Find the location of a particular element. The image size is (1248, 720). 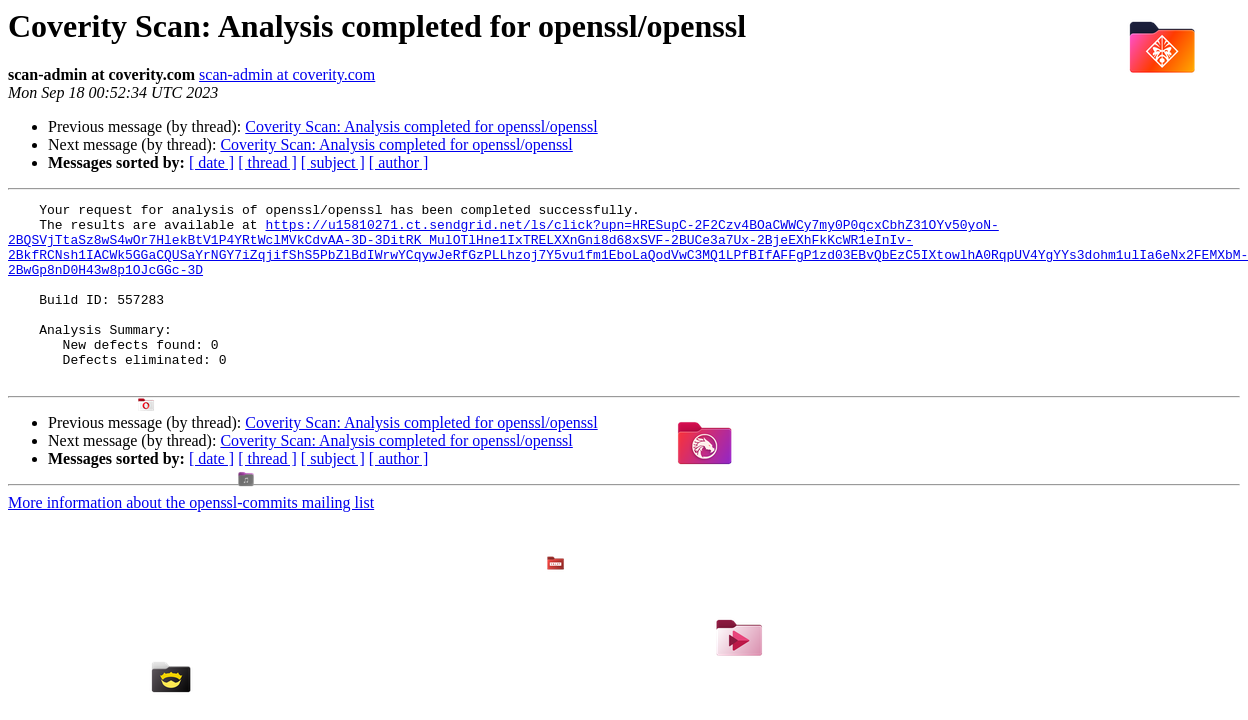

open microsoft stream video folder is located at coordinates (739, 639).